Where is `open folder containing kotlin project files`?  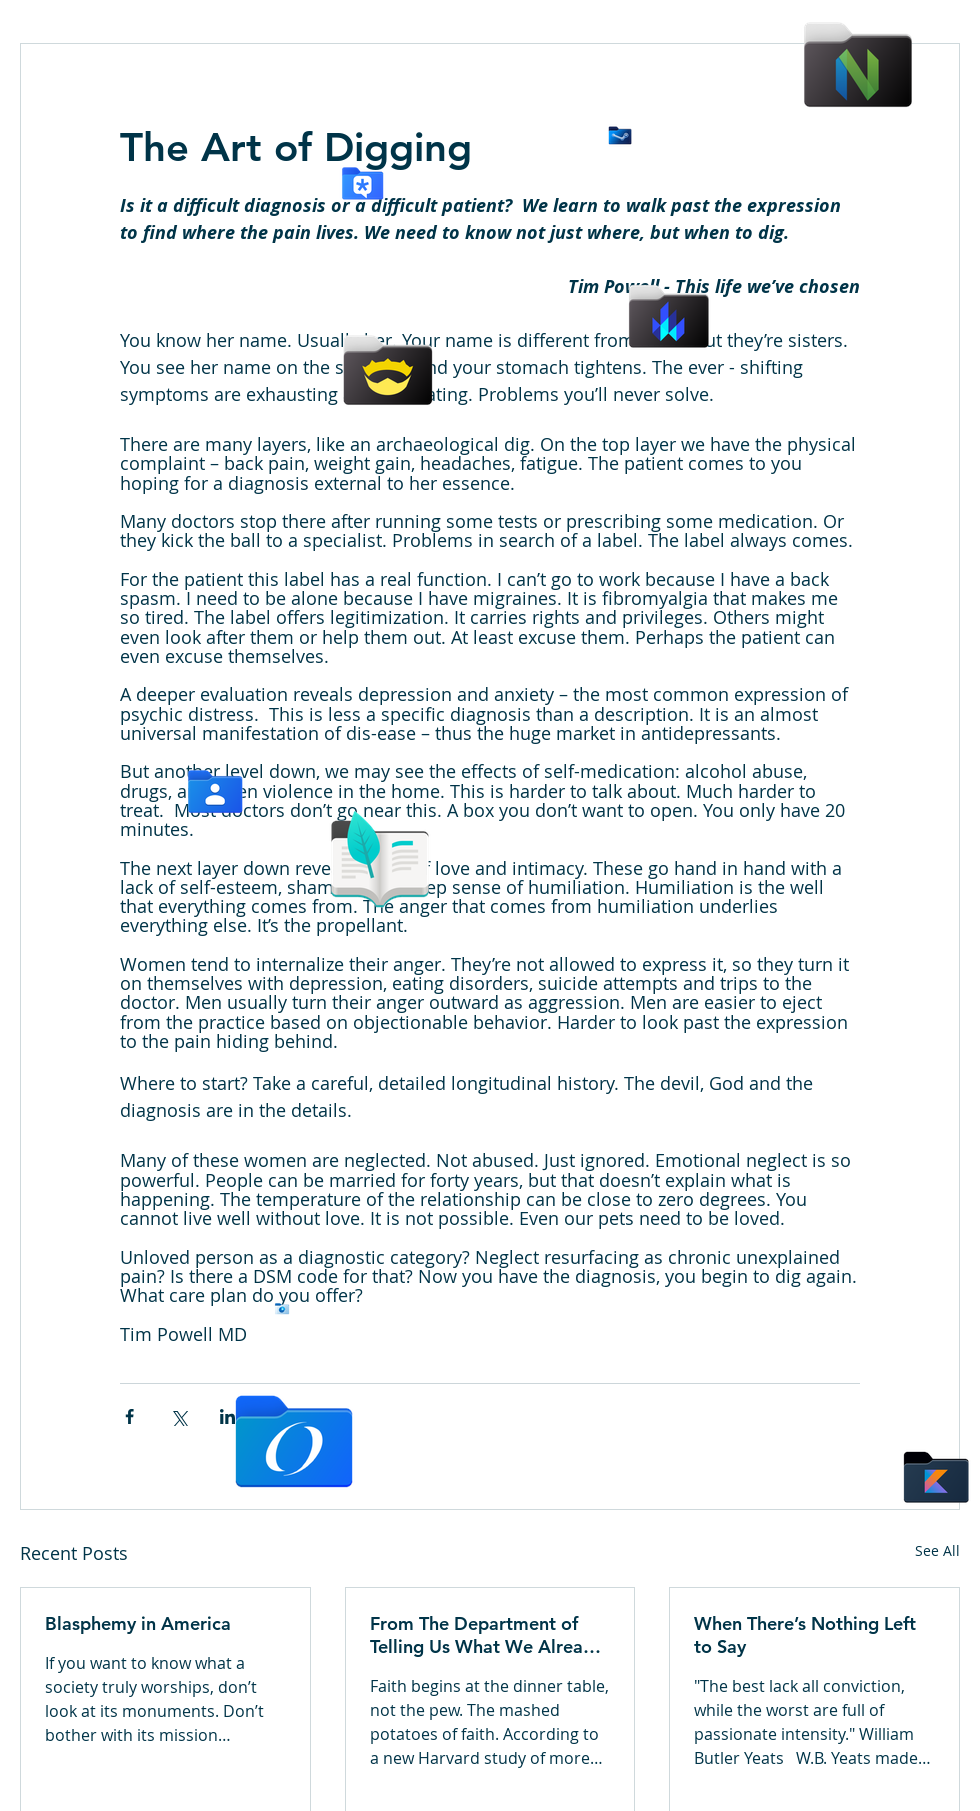
open folder containing kotlin project files is located at coordinates (936, 1479).